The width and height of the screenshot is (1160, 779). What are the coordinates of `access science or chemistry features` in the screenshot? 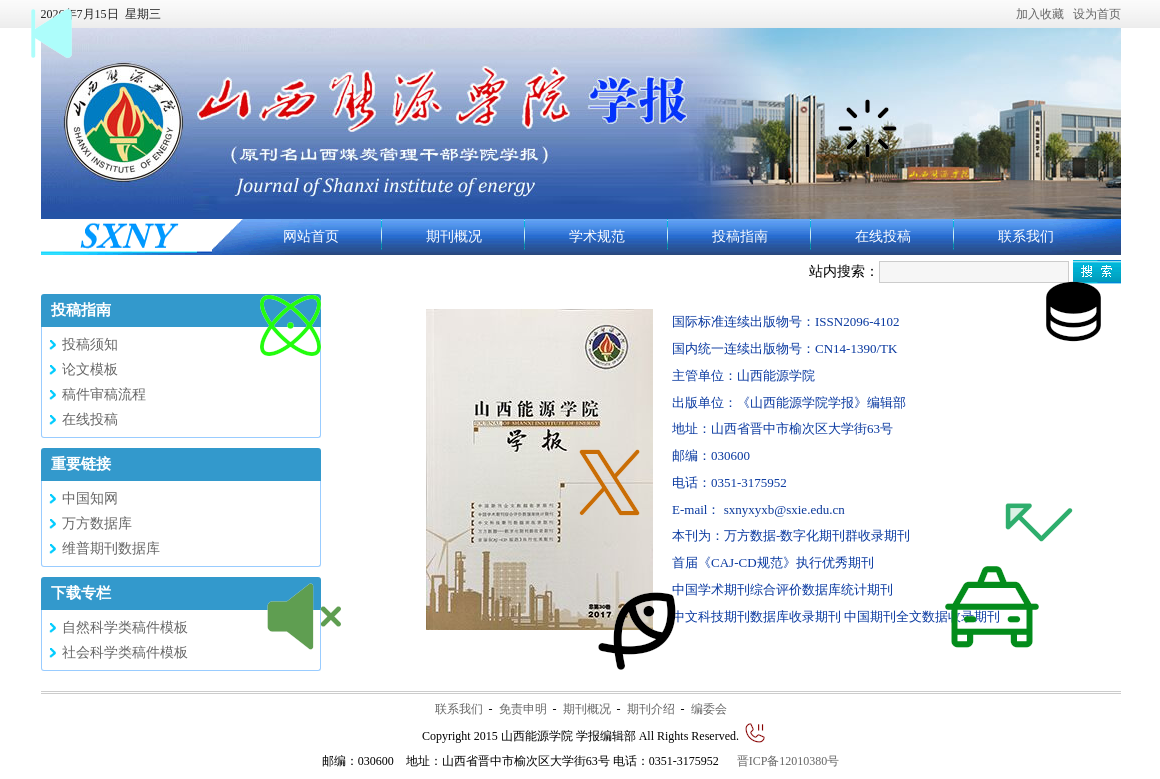 It's located at (290, 325).